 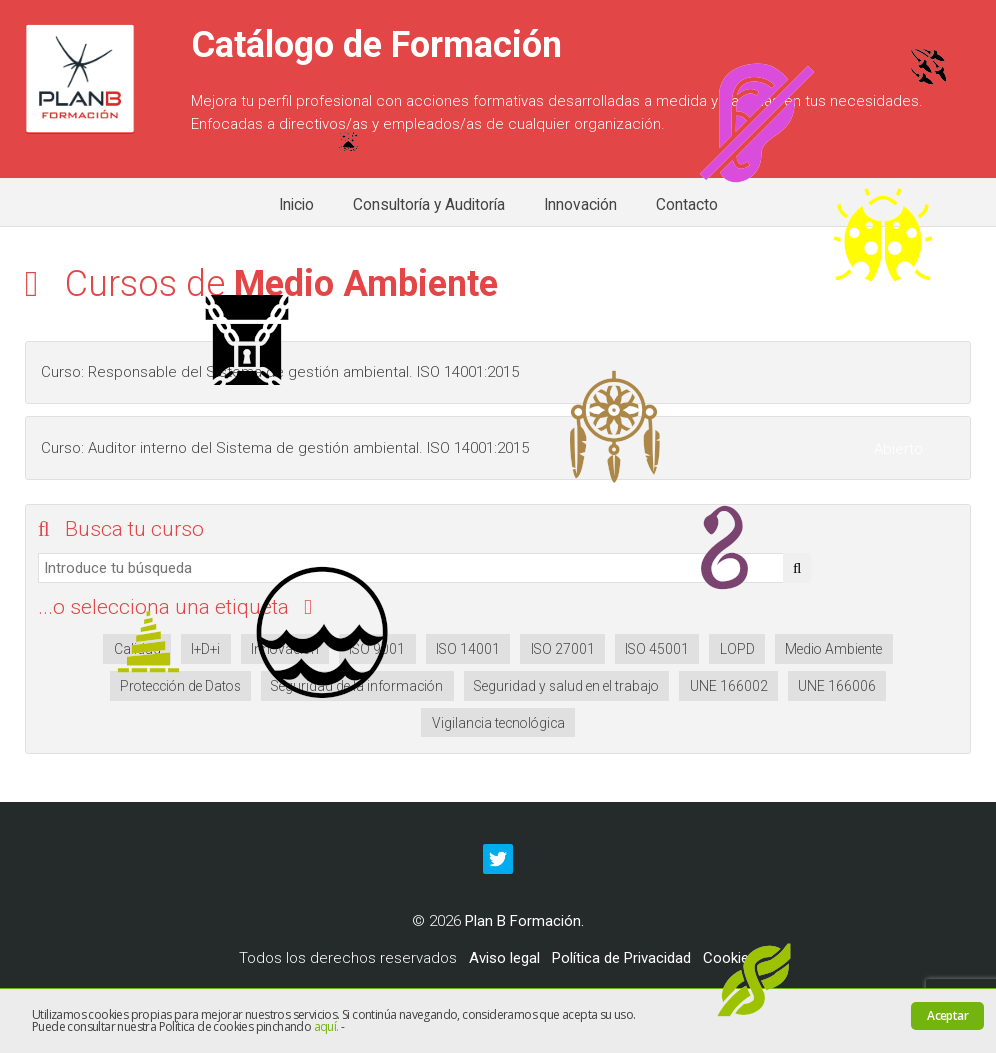 What do you see at coordinates (247, 340) in the screenshot?
I see `access secure storage or vault` at bounding box center [247, 340].